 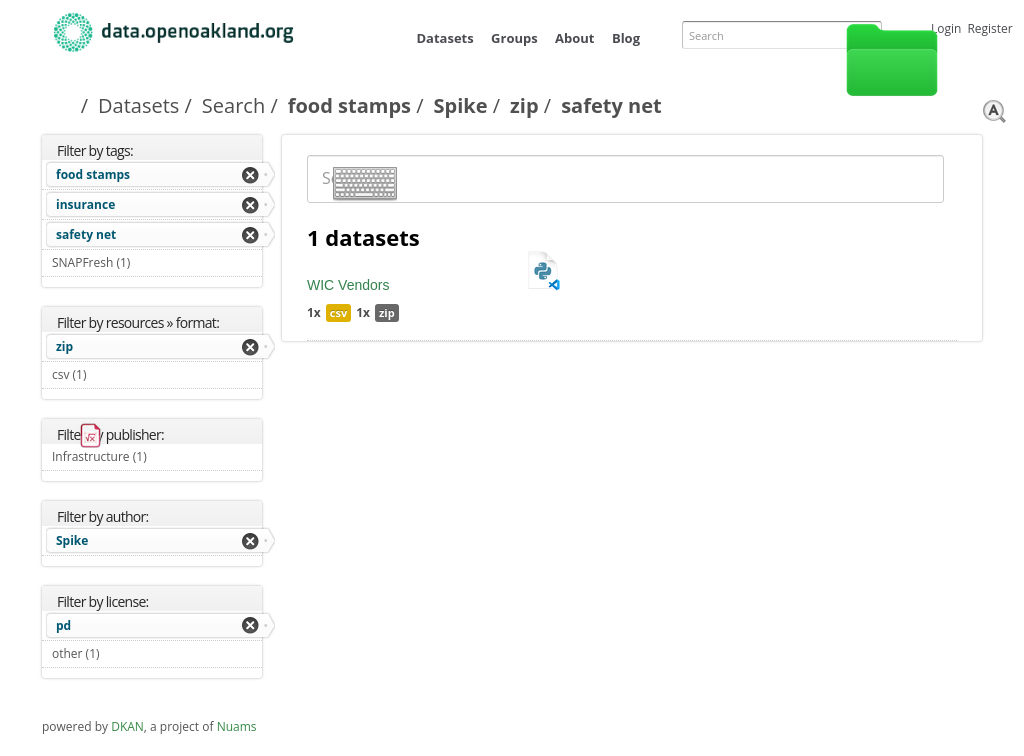 What do you see at coordinates (994, 111) in the screenshot?
I see `search for text or find on page` at bounding box center [994, 111].